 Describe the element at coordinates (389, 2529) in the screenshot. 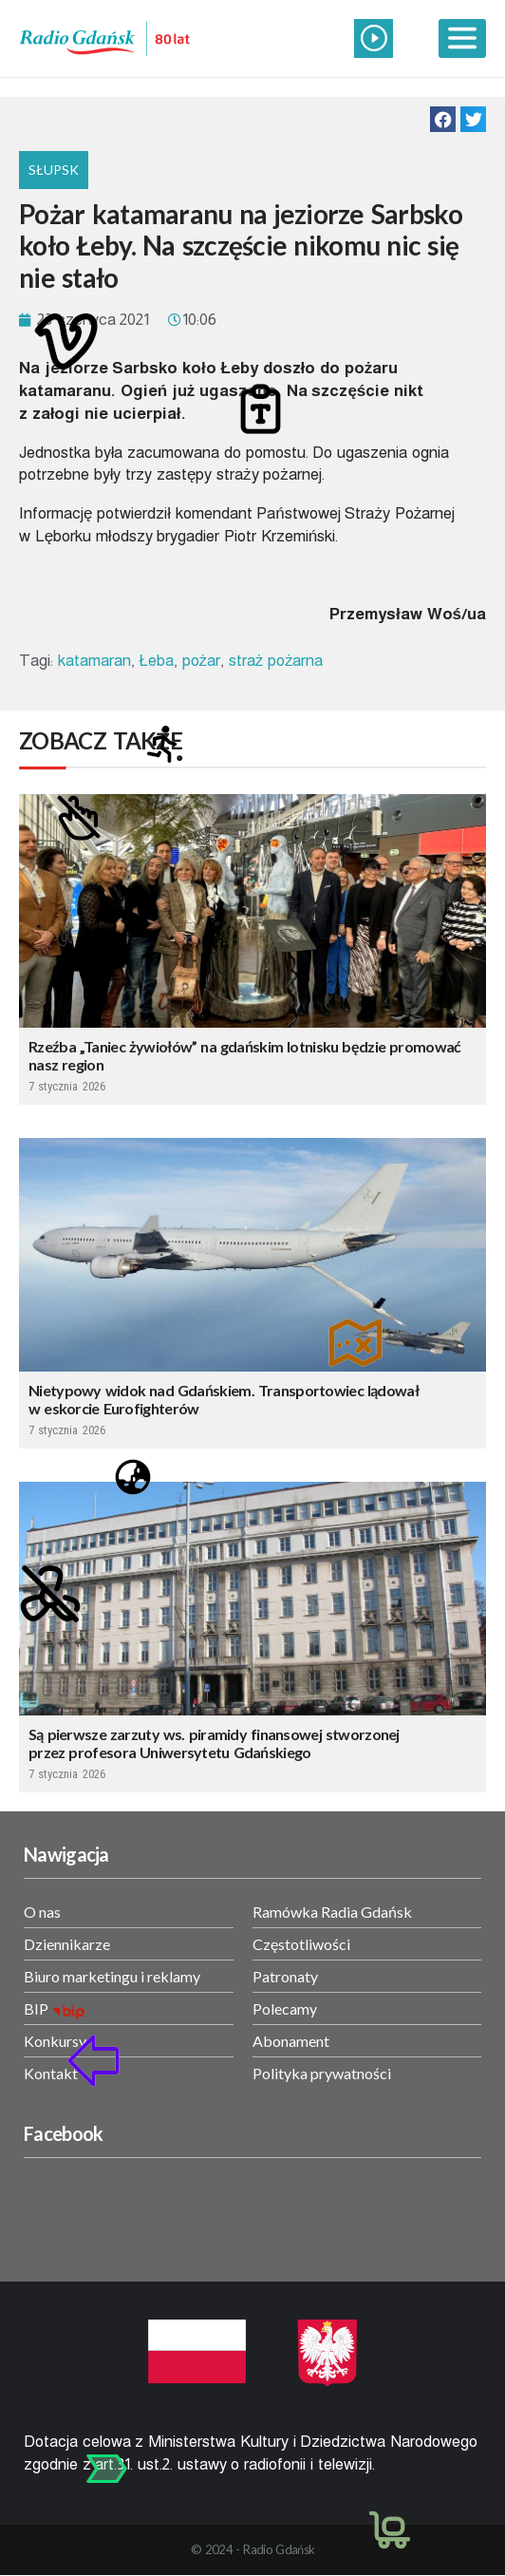

I see `view shipping or delivery status` at that location.